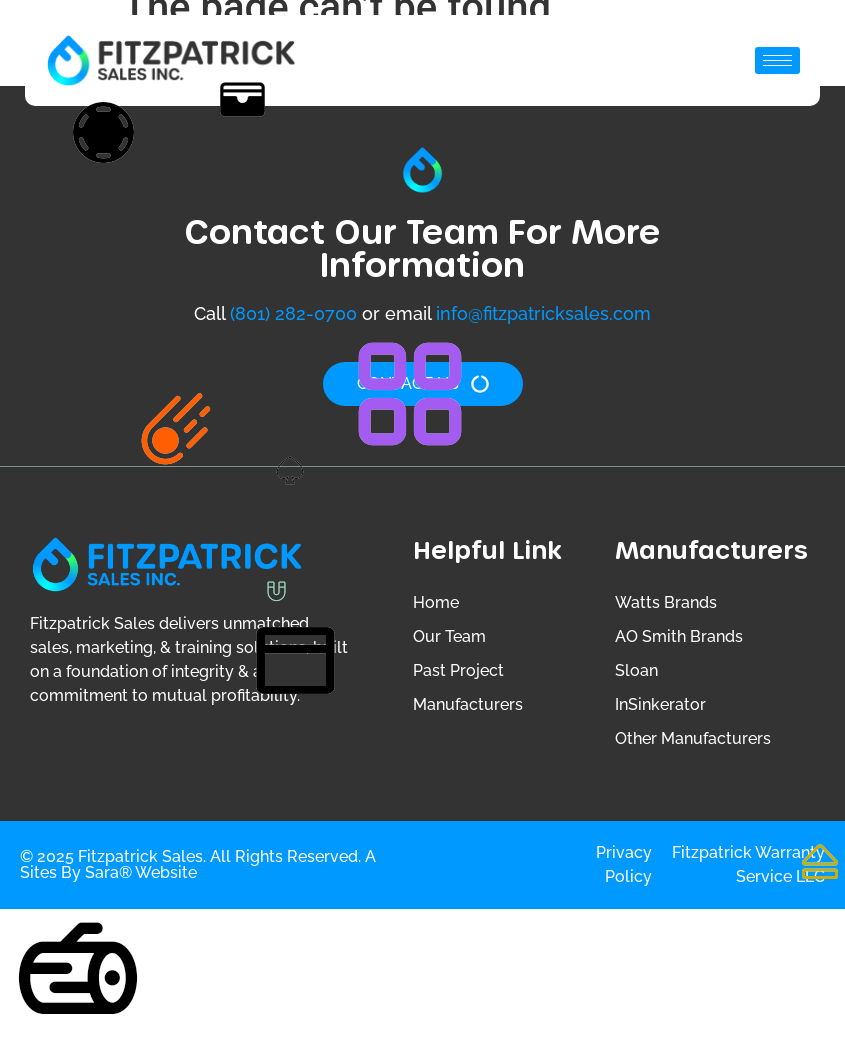 This screenshot has width=845, height=1037. Describe the element at coordinates (820, 864) in the screenshot. I see `eject media or disc` at that location.